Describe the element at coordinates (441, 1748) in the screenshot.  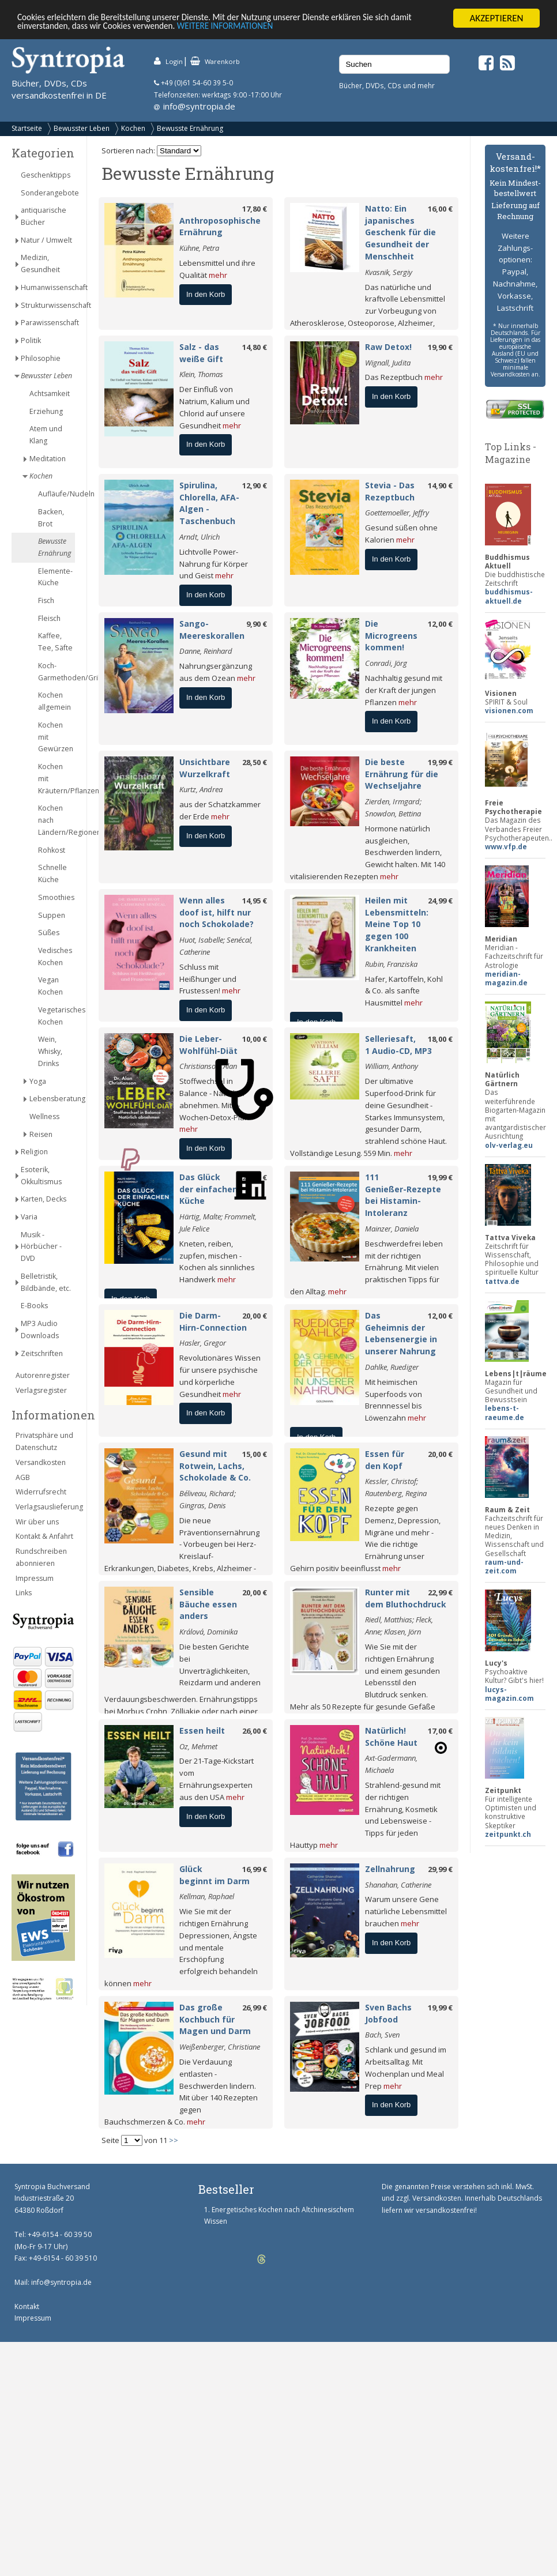
I see `Target store logo` at that location.